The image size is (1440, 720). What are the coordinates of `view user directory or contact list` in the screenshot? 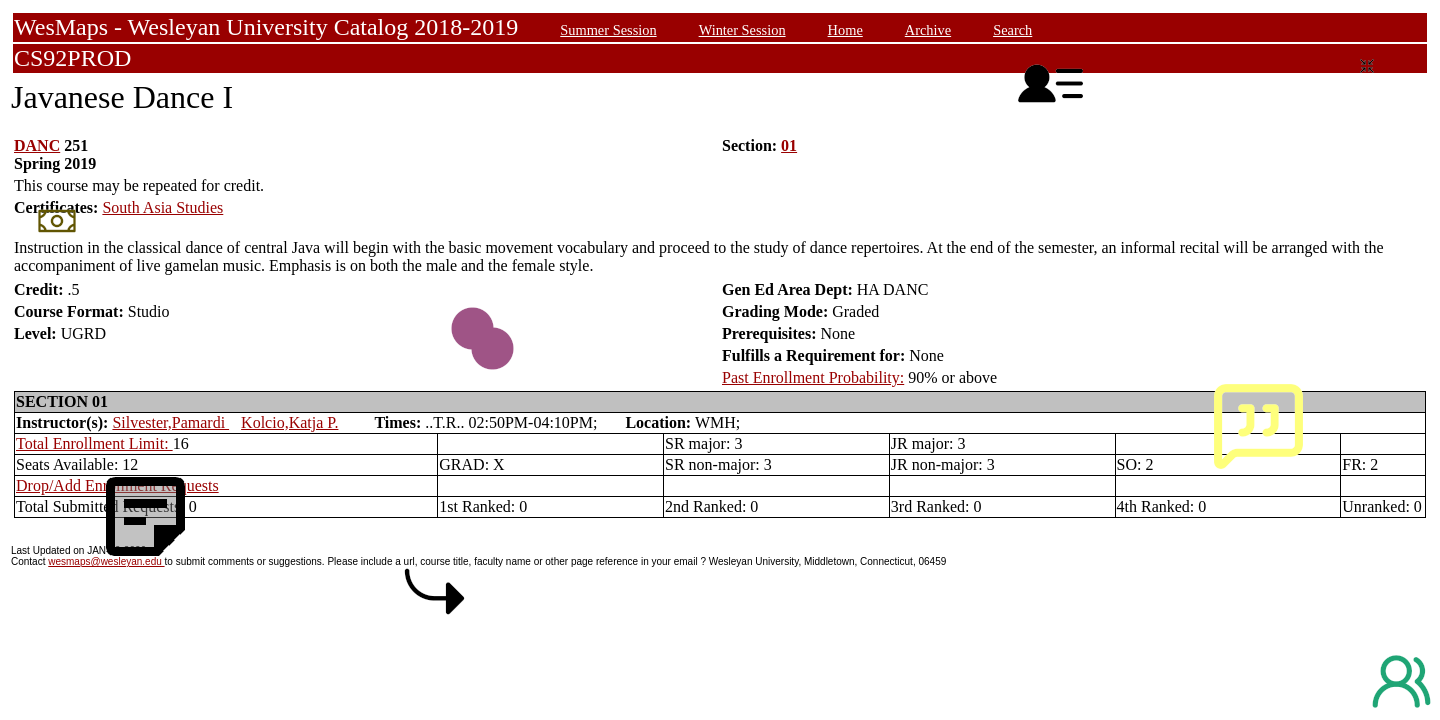 It's located at (1049, 83).